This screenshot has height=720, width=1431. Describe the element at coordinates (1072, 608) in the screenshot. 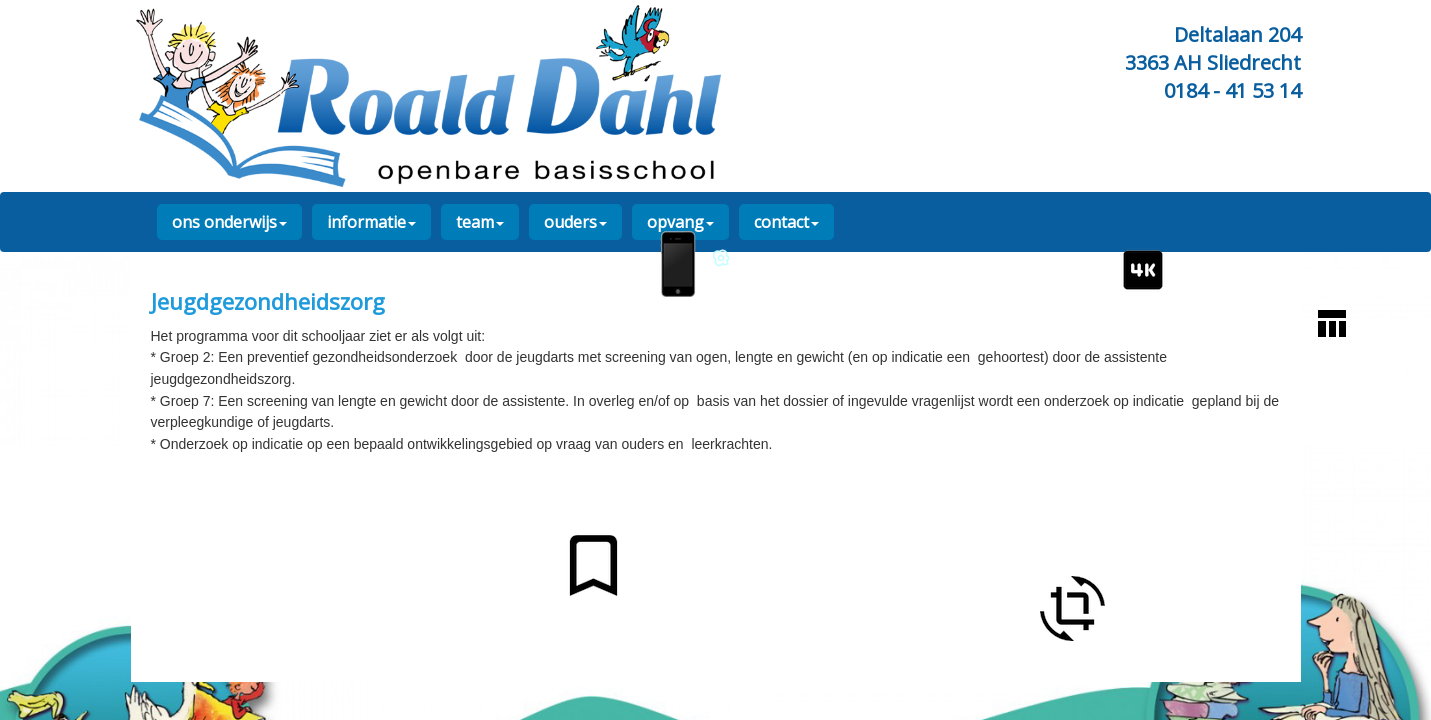

I see `rotate and crop an image` at that location.